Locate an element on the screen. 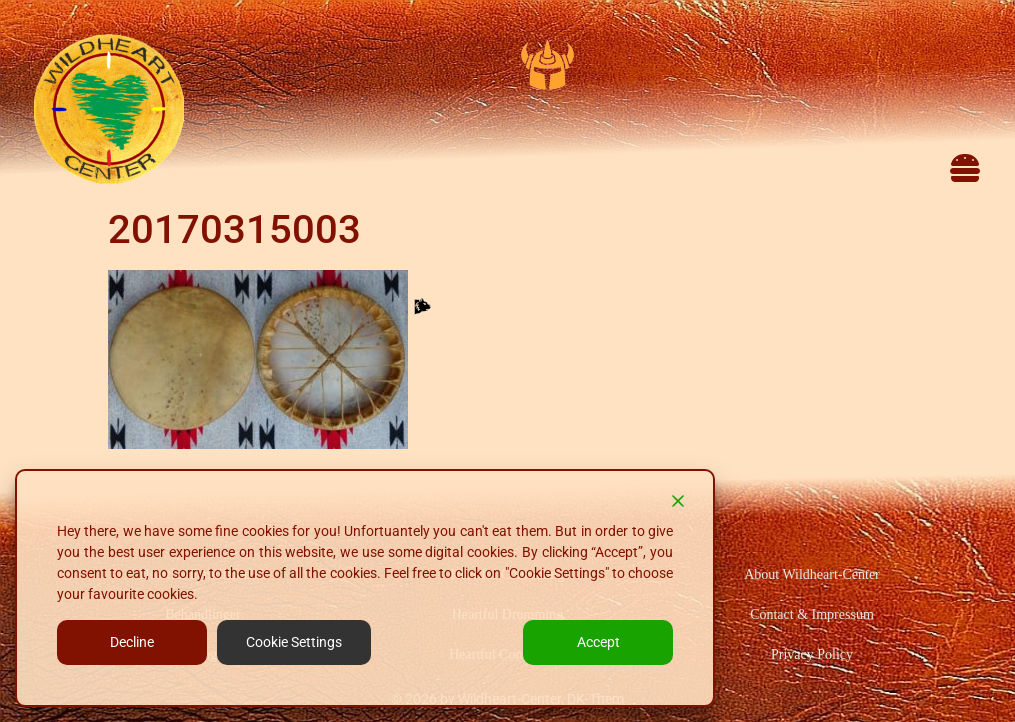  access bear or wildlife-related content in a game is located at coordinates (423, 306).